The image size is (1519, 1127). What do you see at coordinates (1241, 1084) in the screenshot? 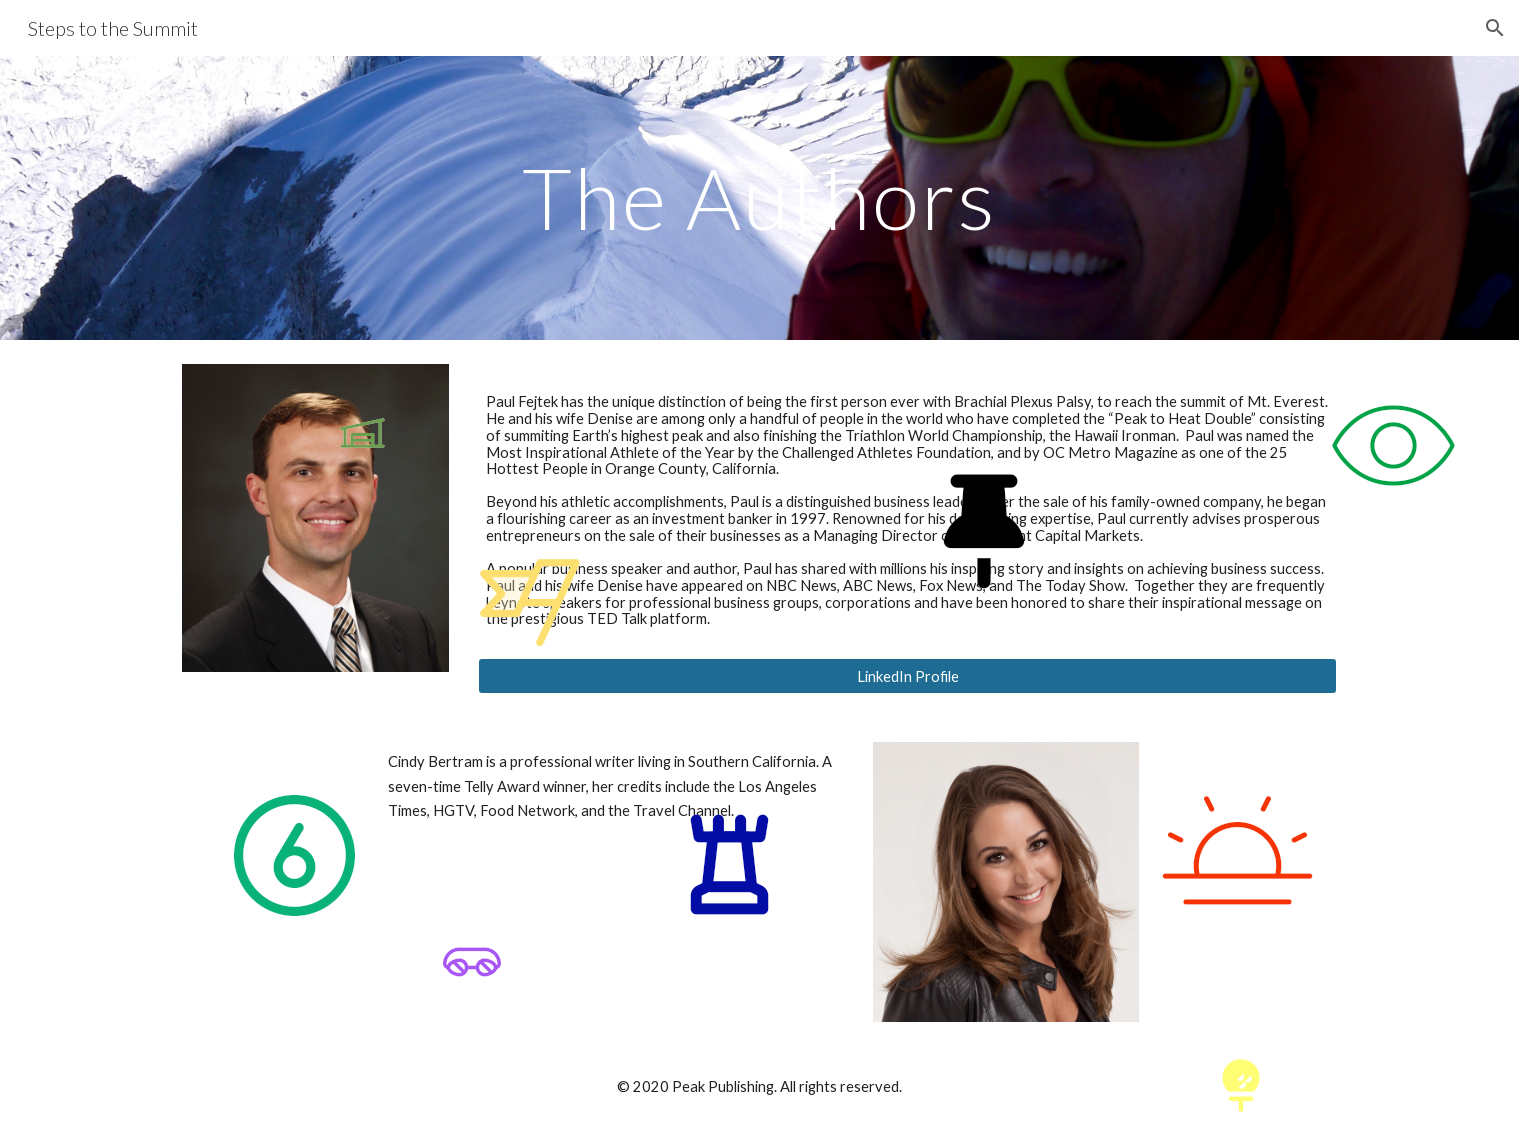
I see `access golf or sports-related features` at bounding box center [1241, 1084].